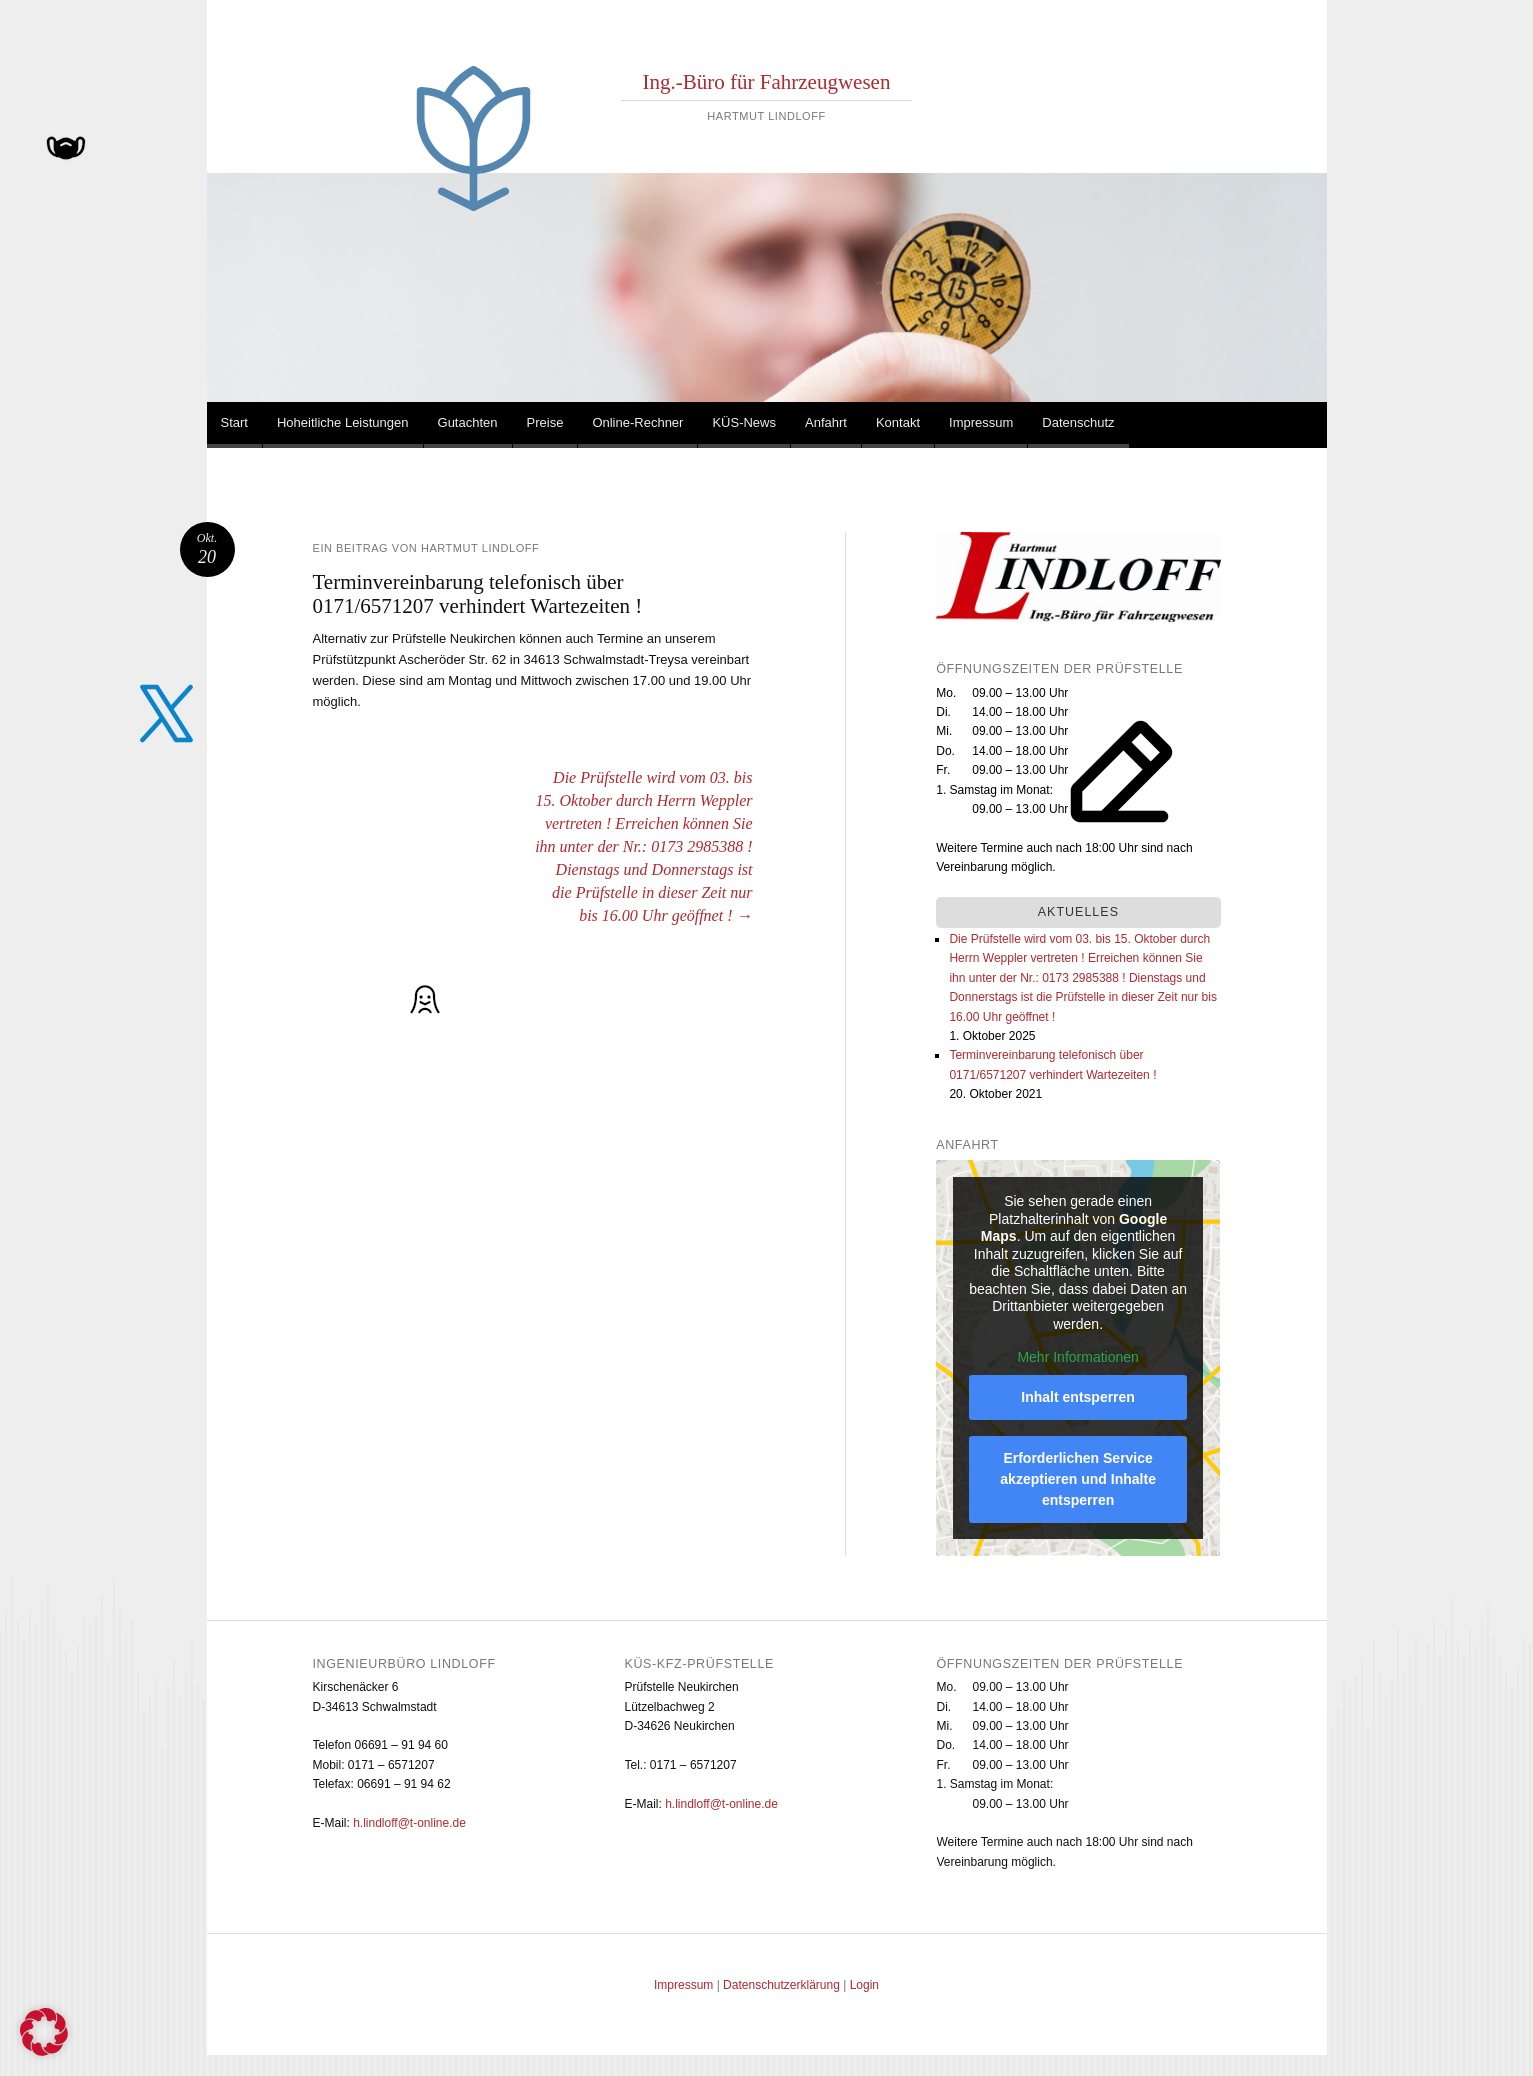 The image size is (1533, 2076). I want to click on indicates linux operating system compatibility, so click(425, 1001).